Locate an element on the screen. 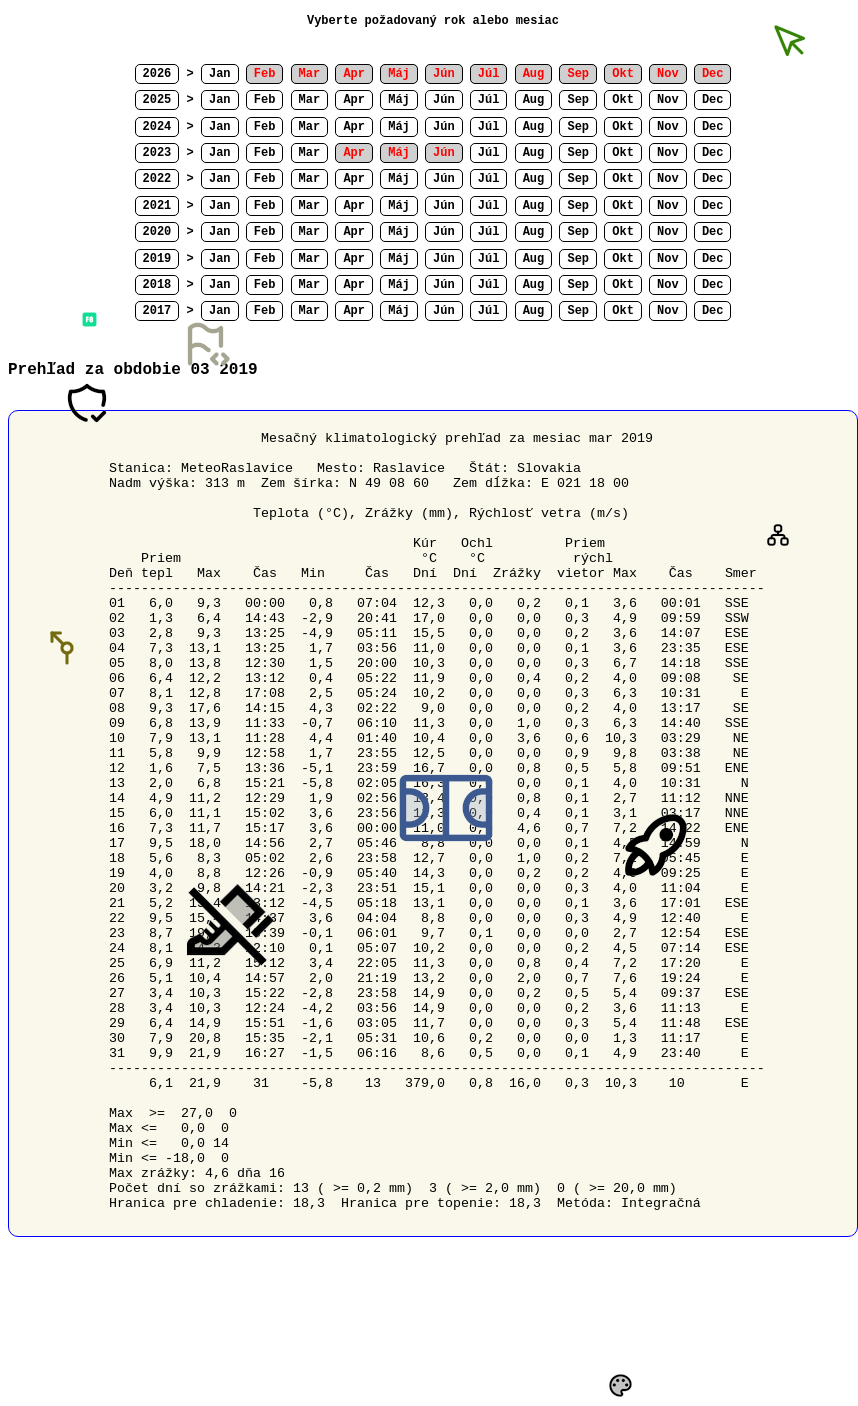 This screenshot has height=1406, width=858. Facebook F8 developer conference logo or branding is located at coordinates (89, 319).